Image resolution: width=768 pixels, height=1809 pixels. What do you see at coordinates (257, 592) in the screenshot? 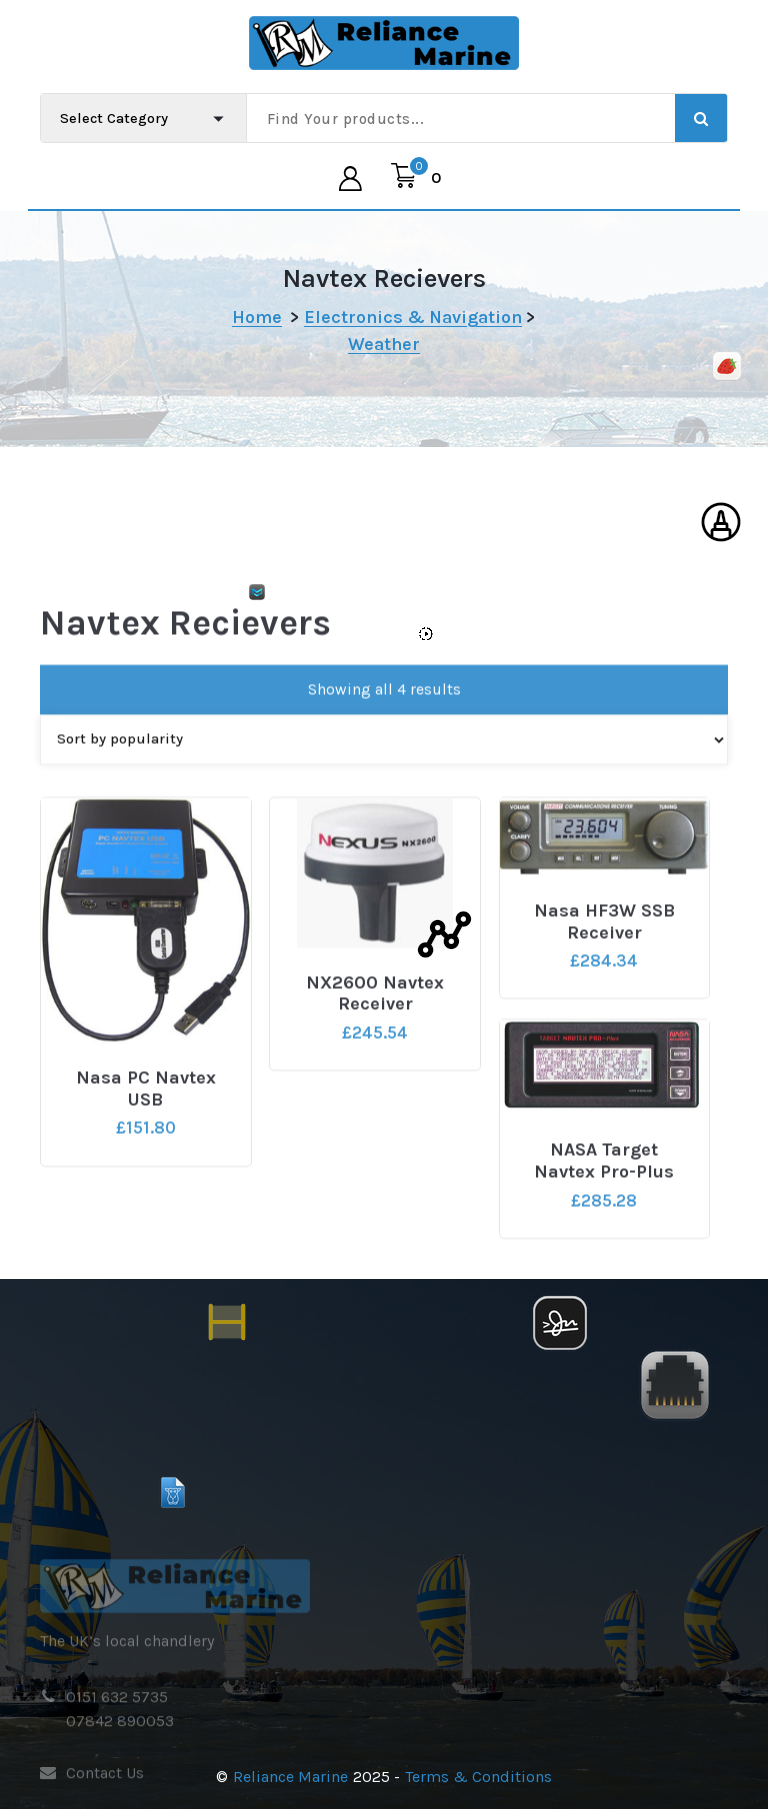
I see `open marktext markdown editor` at bounding box center [257, 592].